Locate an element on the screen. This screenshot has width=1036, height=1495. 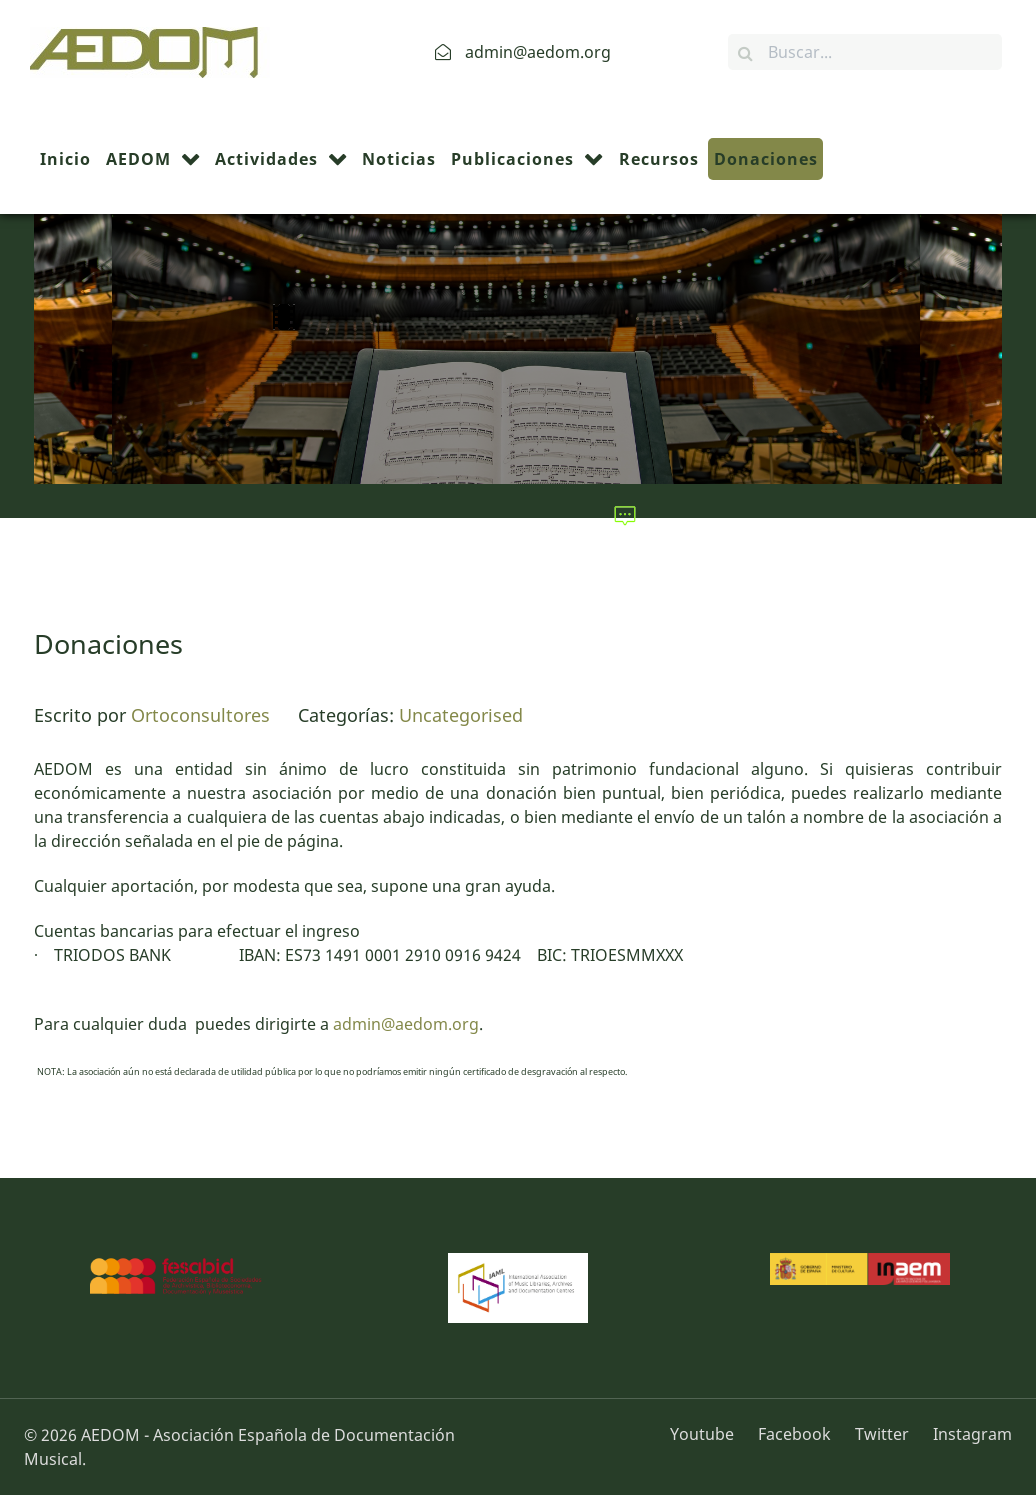
open chat or messaging is located at coordinates (625, 515).